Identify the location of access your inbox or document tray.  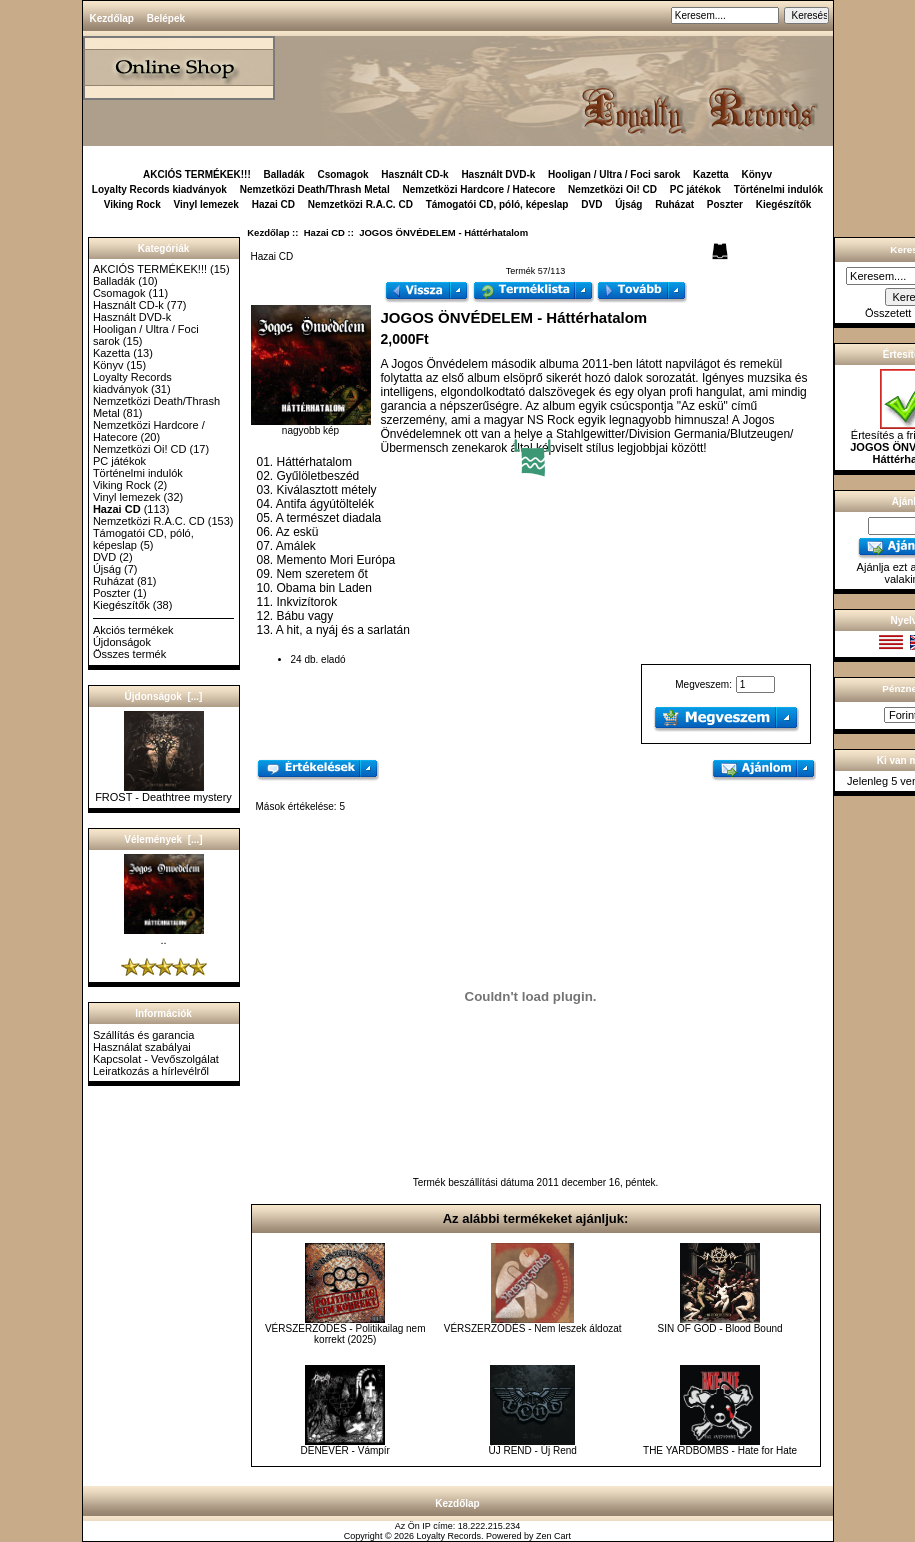
(720, 251).